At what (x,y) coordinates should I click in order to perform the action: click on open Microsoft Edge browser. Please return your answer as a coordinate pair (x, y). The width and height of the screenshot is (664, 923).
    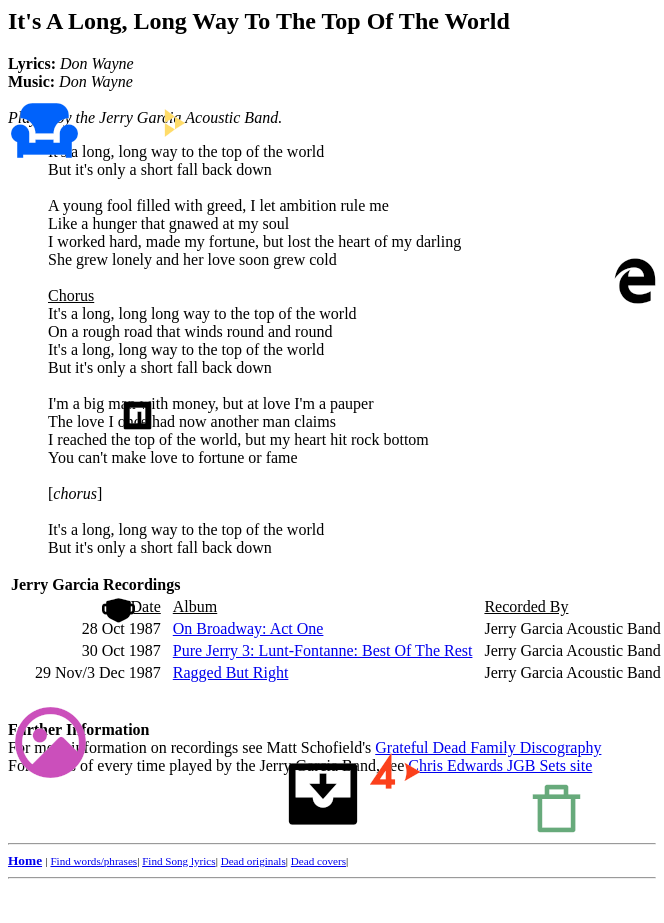
    Looking at the image, I should click on (635, 281).